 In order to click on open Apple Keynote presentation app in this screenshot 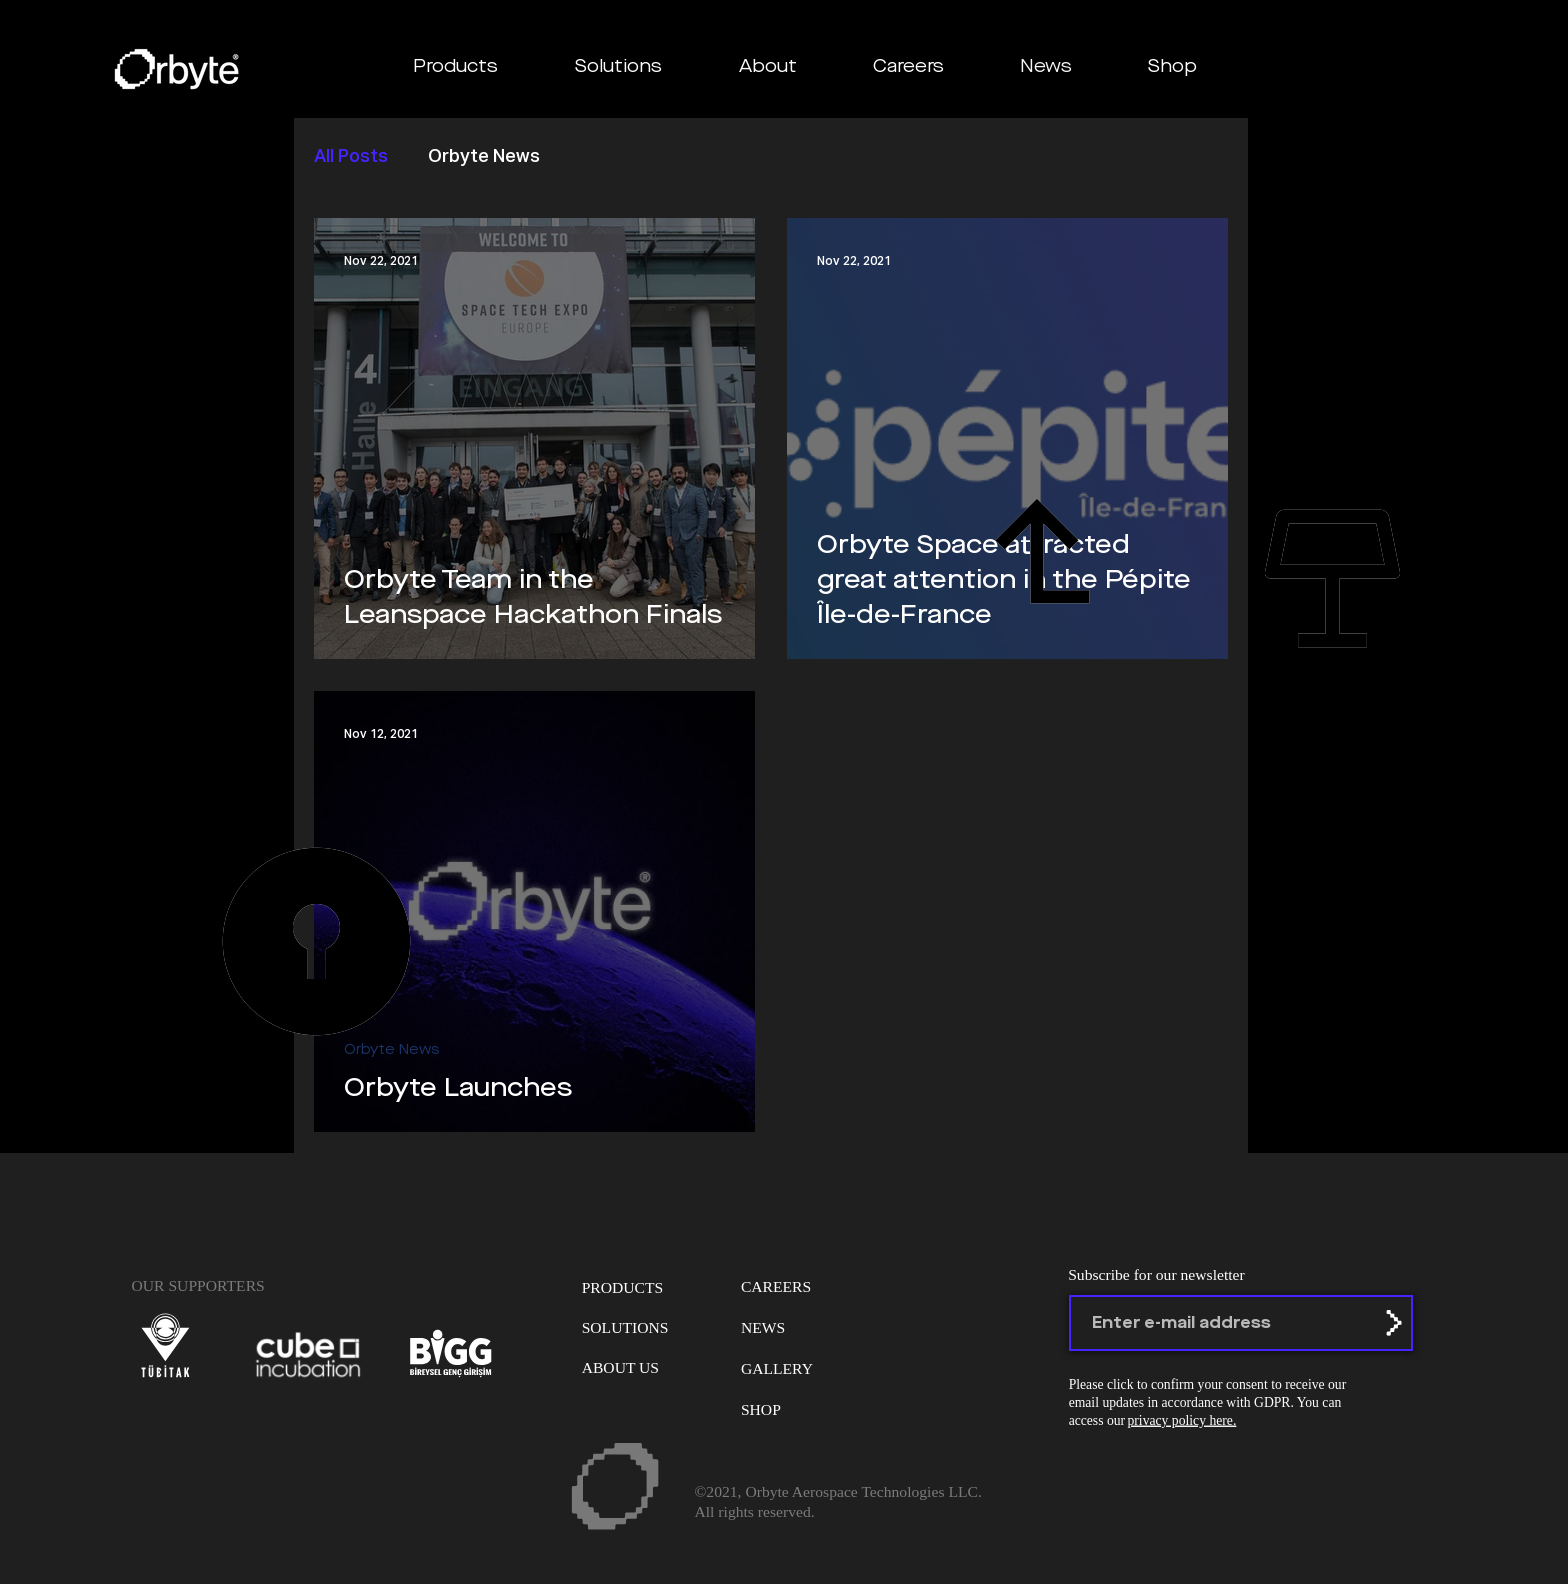, I will do `click(1332, 578)`.